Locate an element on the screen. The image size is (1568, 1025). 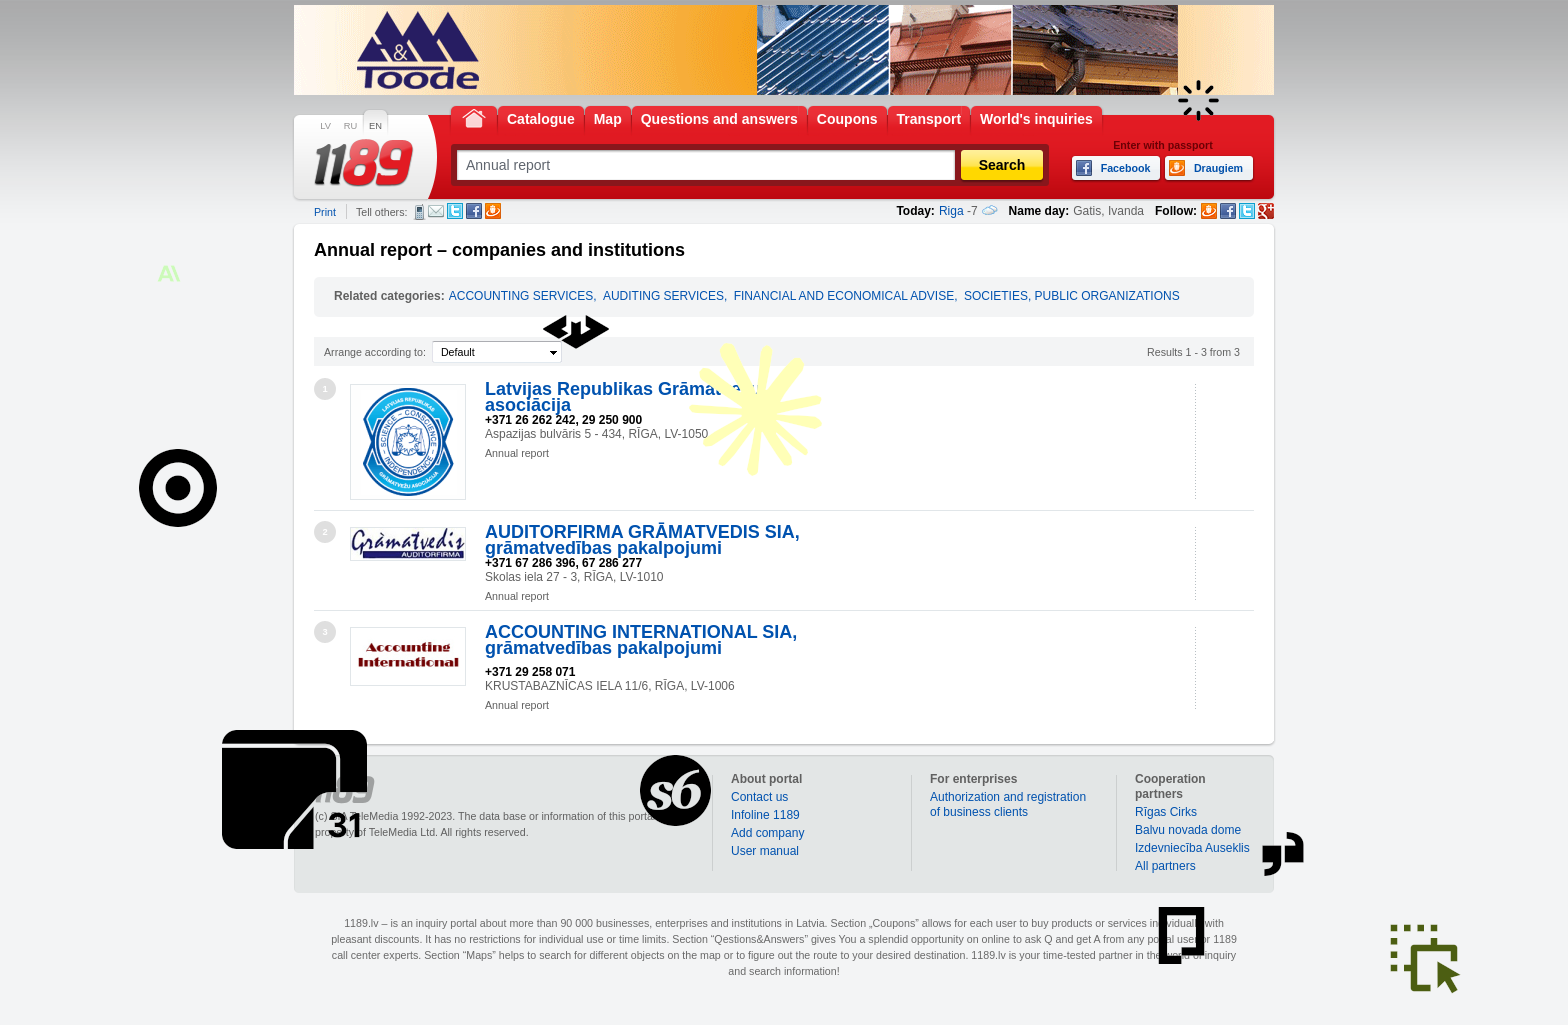
visit glassdoor website is located at coordinates (1283, 854).